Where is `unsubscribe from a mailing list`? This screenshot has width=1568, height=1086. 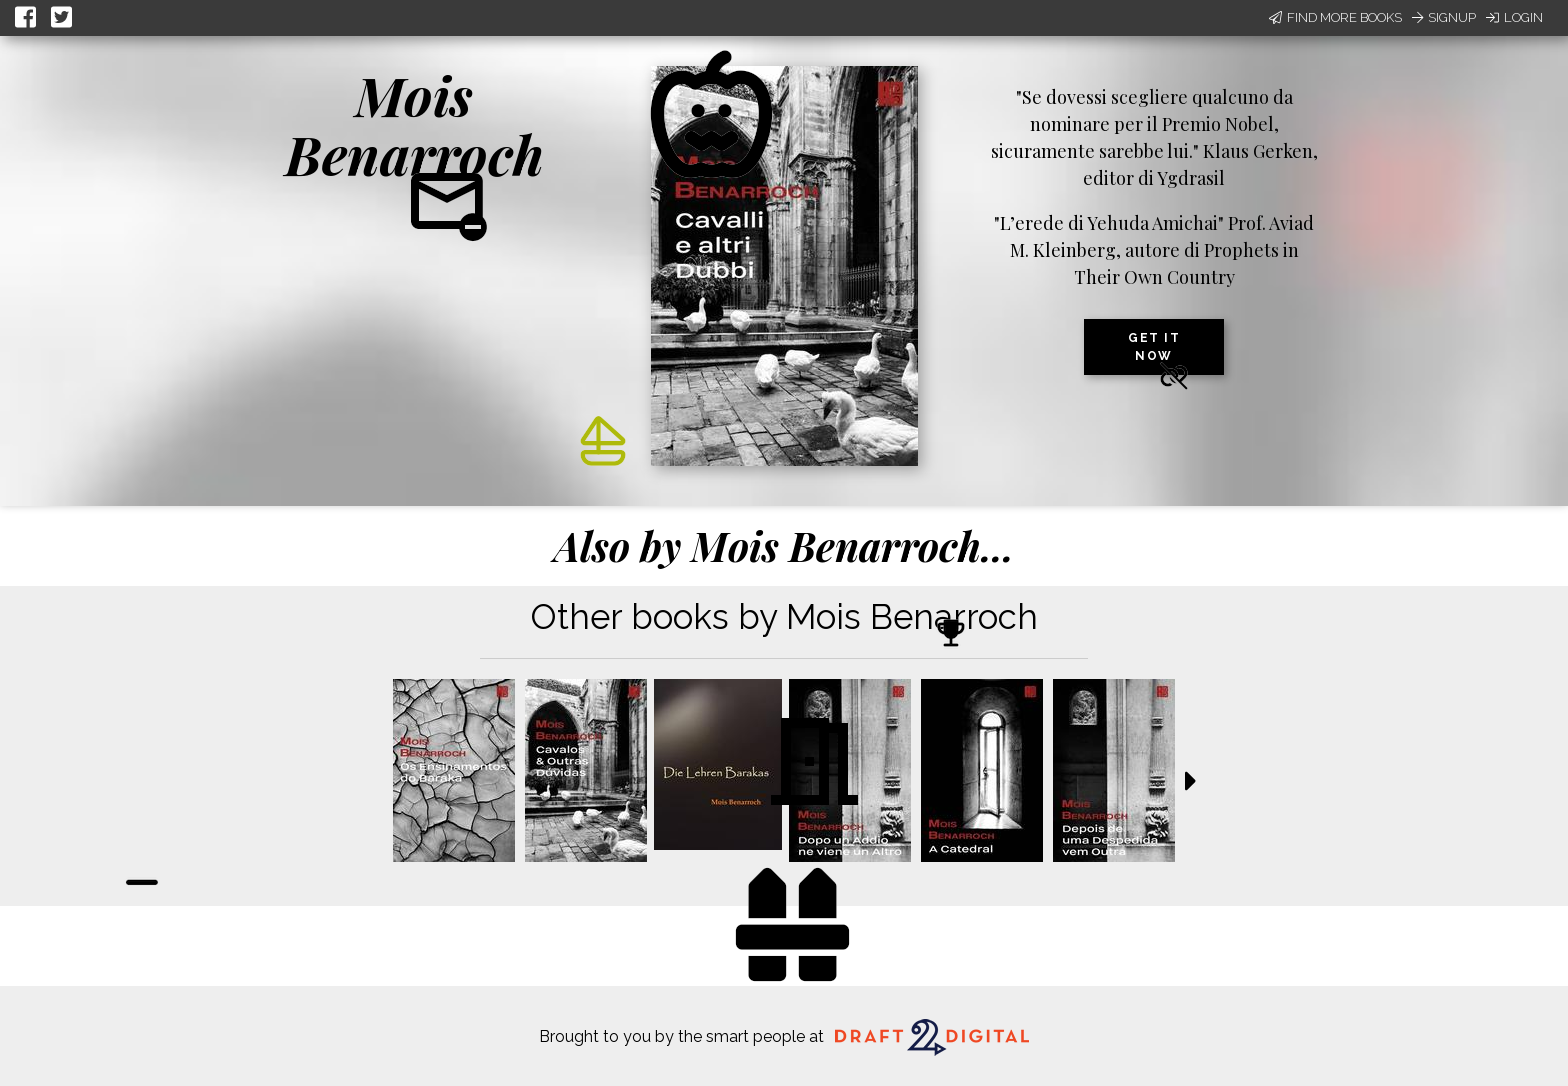
unsubscribe from a mailing list is located at coordinates (447, 209).